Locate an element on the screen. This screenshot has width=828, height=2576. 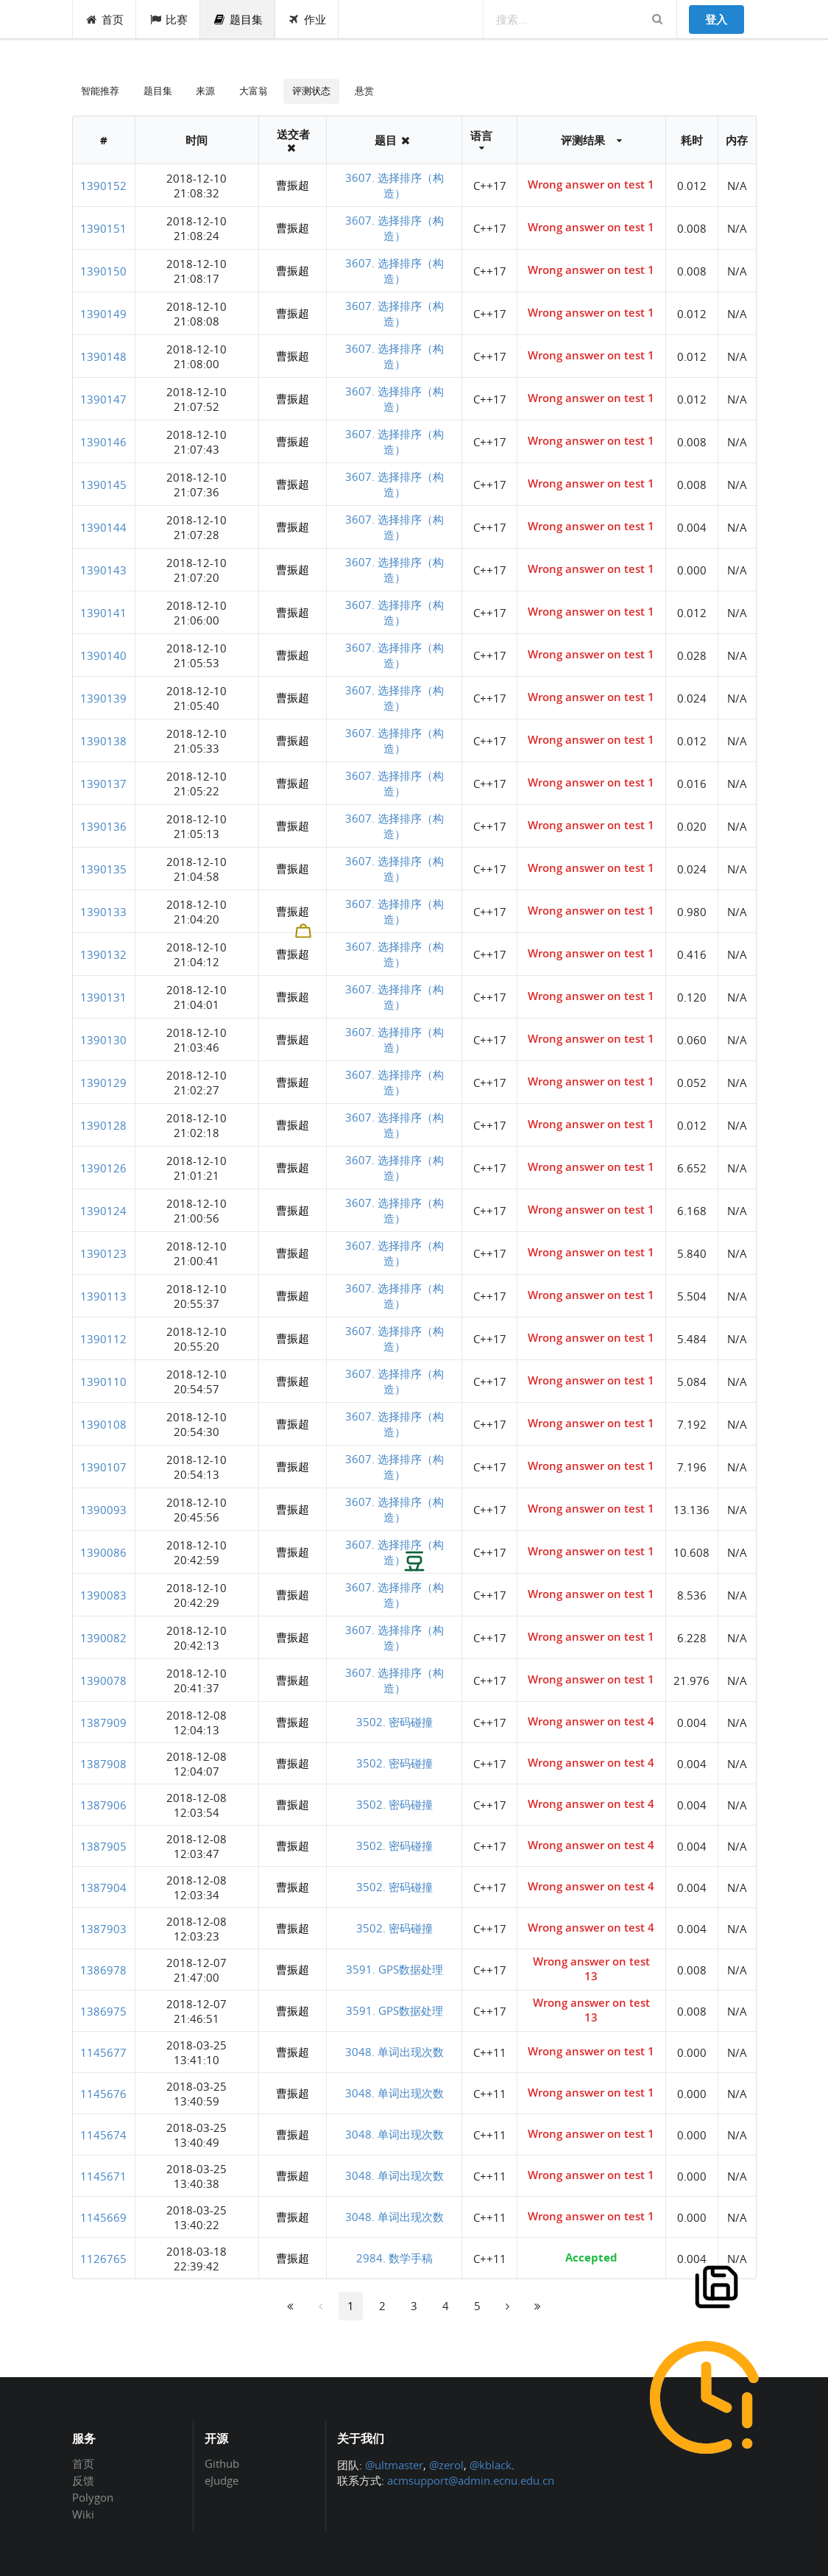
access your shopping bag is located at coordinates (303, 932).